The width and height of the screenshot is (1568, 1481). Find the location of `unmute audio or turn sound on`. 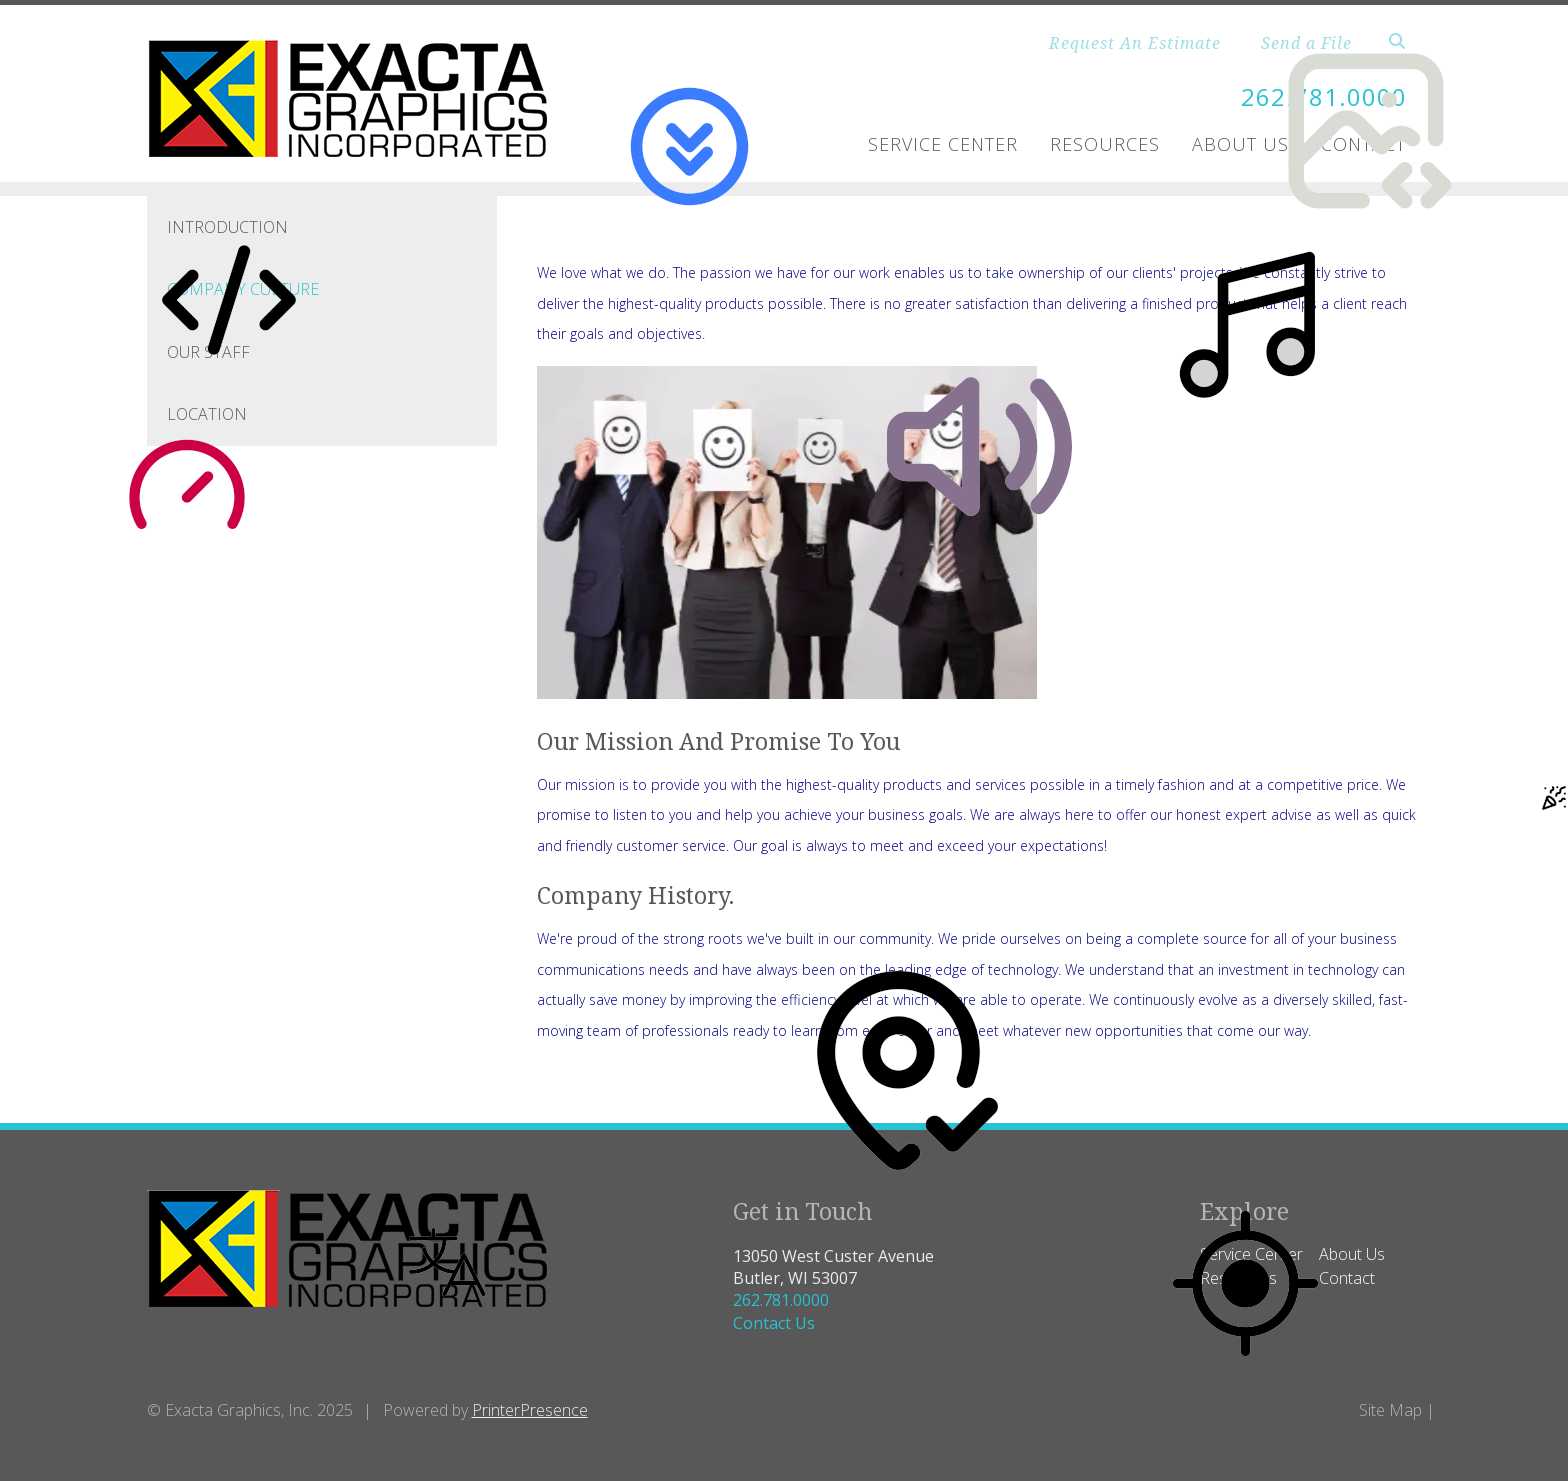

unmute audio or turn sound on is located at coordinates (979, 446).